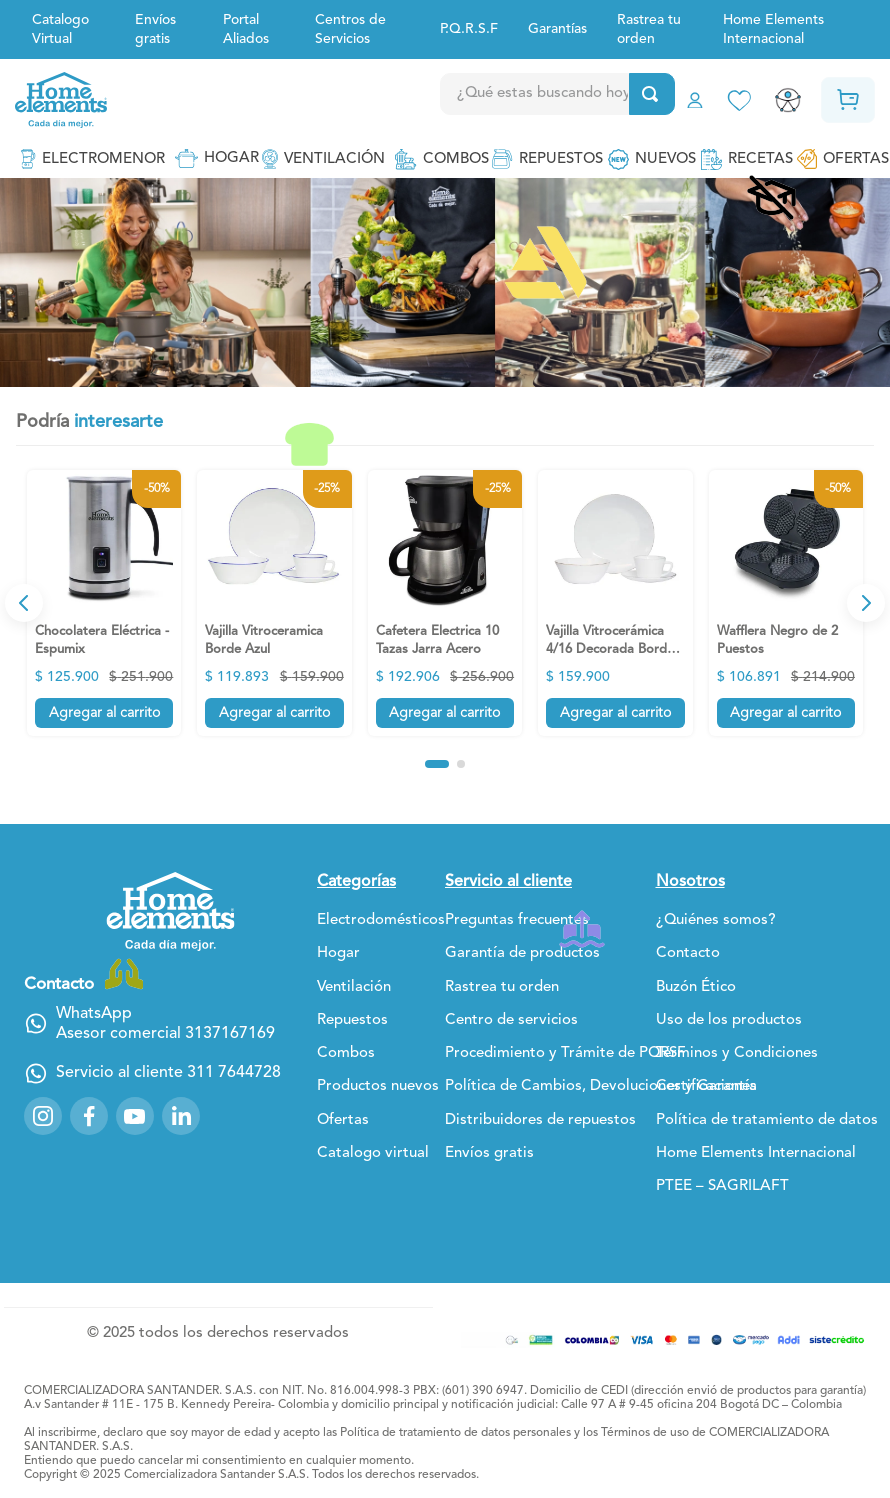 The height and width of the screenshot is (1498, 890). I want to click on express gratitude or thankfulness, so click(124, 974).